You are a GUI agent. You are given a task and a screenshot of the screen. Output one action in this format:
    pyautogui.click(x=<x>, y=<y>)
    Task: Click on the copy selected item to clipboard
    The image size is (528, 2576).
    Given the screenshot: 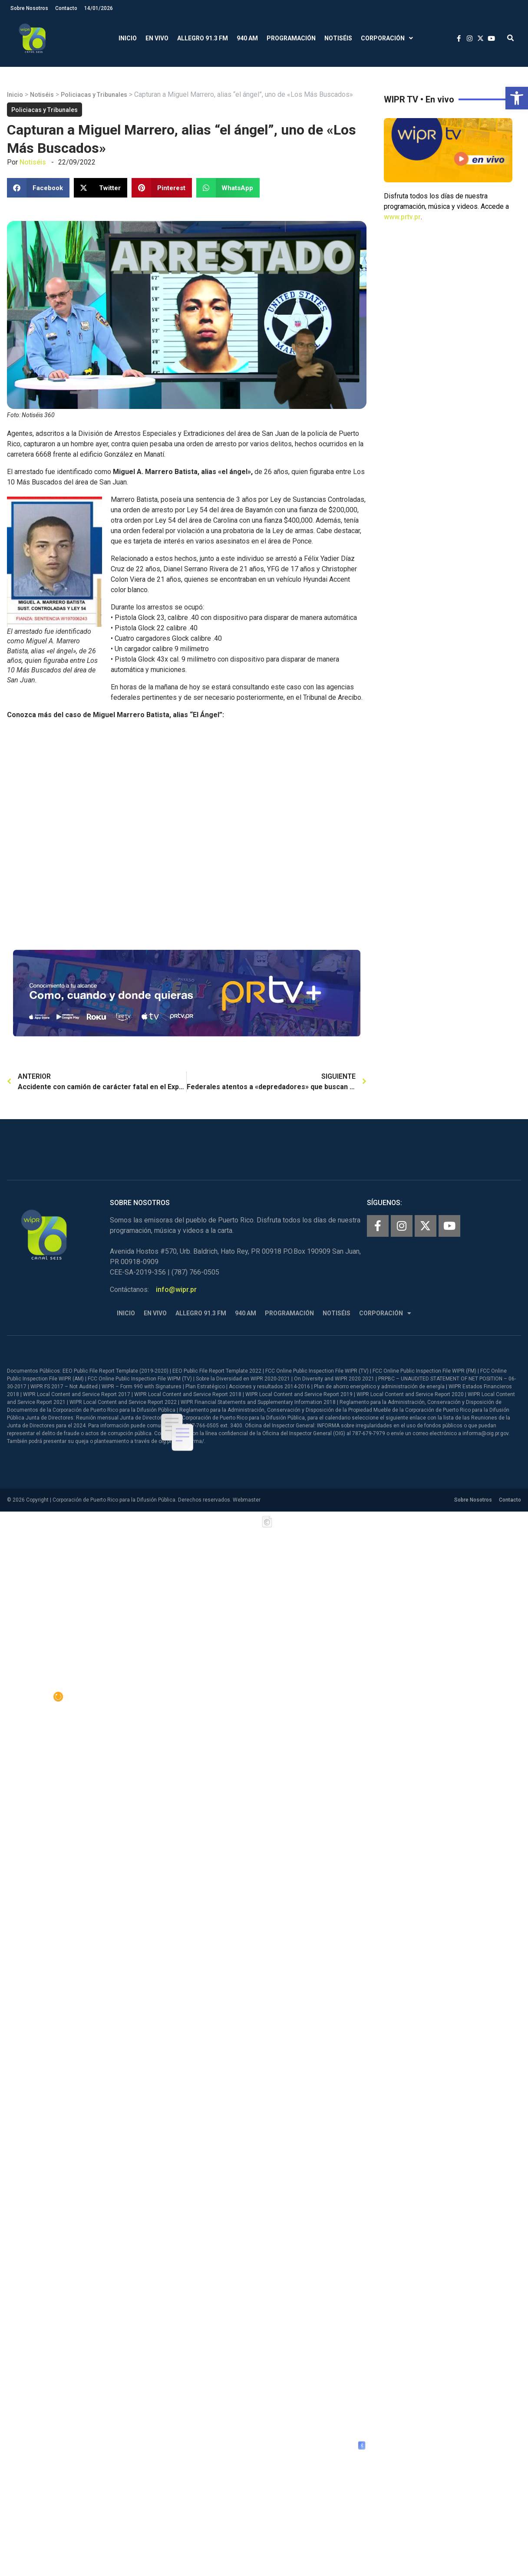 What is the action you would take?
    pyautogui.click(x=177, y=1432)
    